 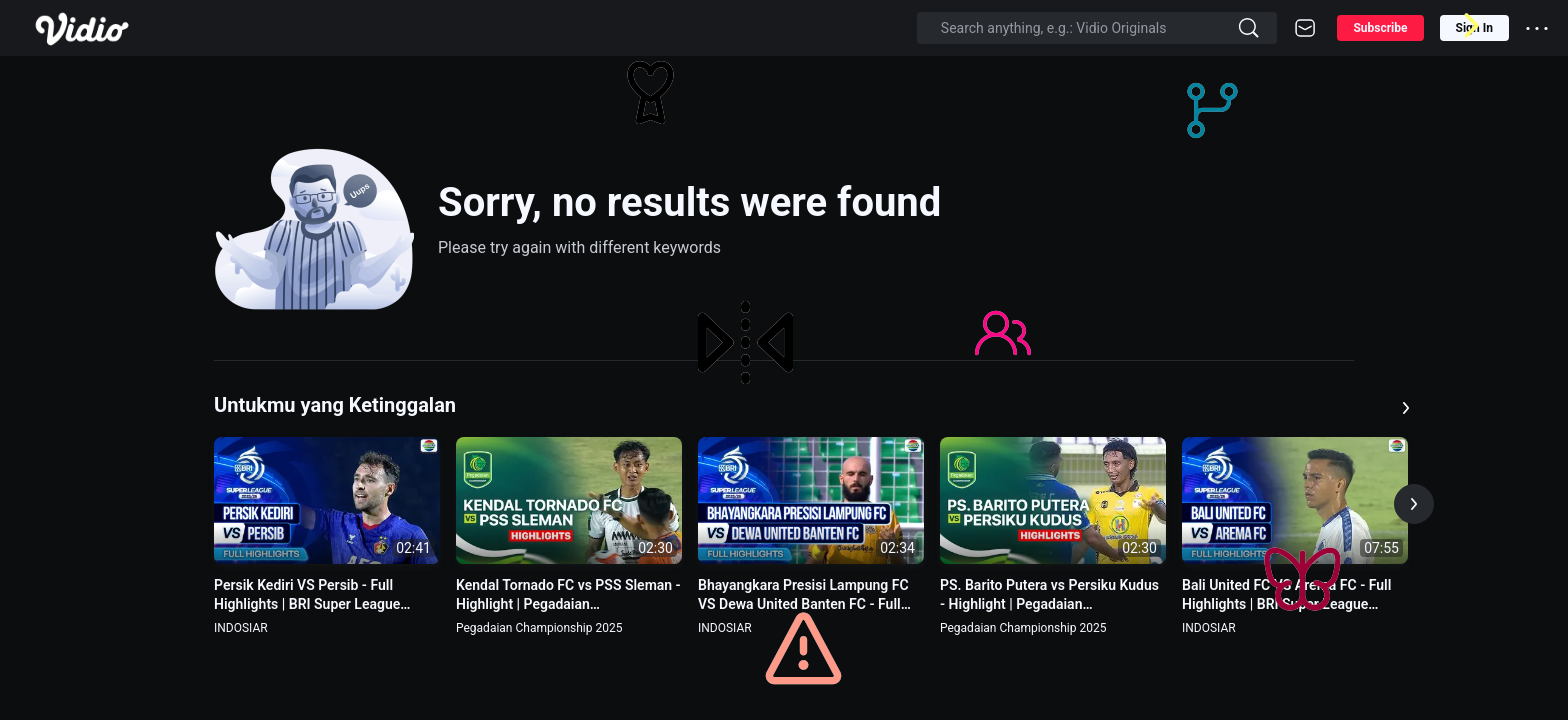 I want to click on indicates a nature or wildlife category, so click(x=1302, y=577).